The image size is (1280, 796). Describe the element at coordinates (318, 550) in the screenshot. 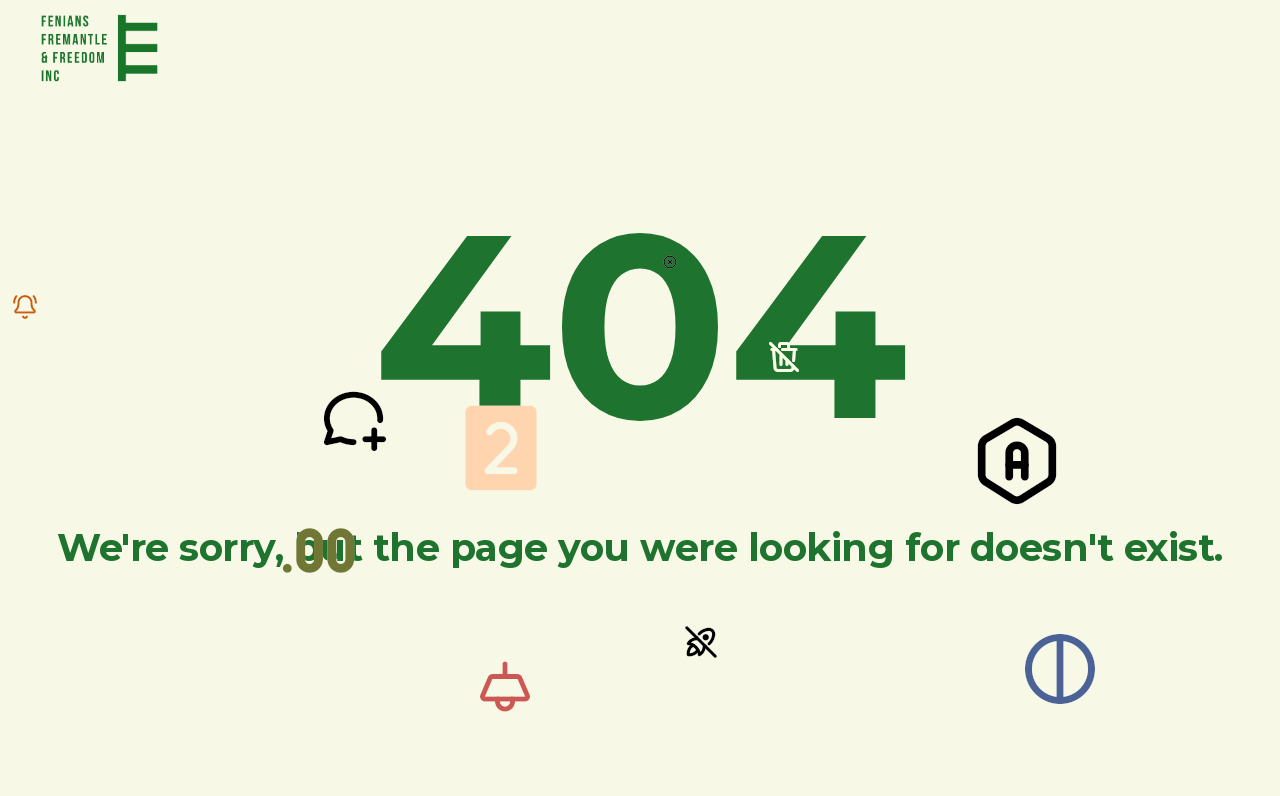

I see `toggle decimal number formatting` at that location.